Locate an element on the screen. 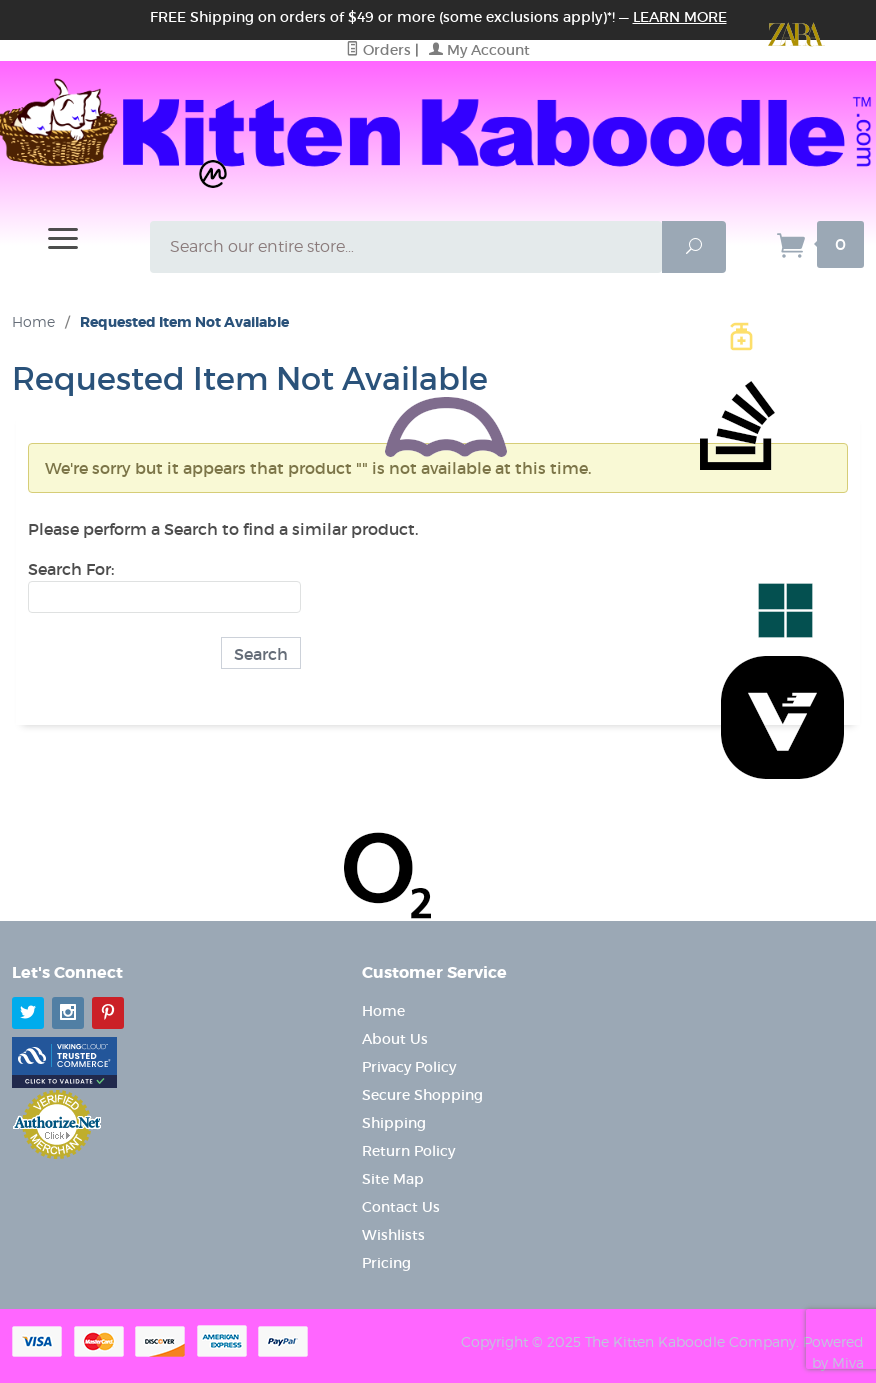 The image size is (876, 1383). access hand sanitizer station location is located at coordinates (741, 336).